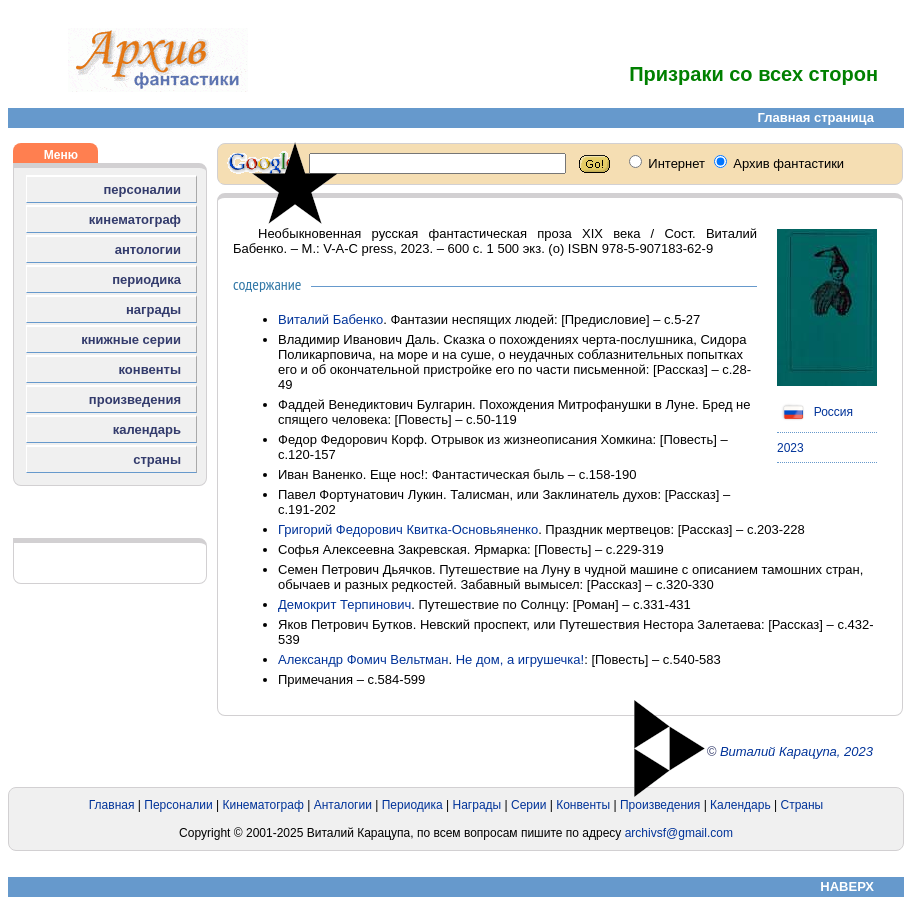 This screenshot has height=920, width=908. What do you see at coordinates (295, 183) in the screenshot?
I see `open the Macy's app or website` at bounding box center [295, 183].